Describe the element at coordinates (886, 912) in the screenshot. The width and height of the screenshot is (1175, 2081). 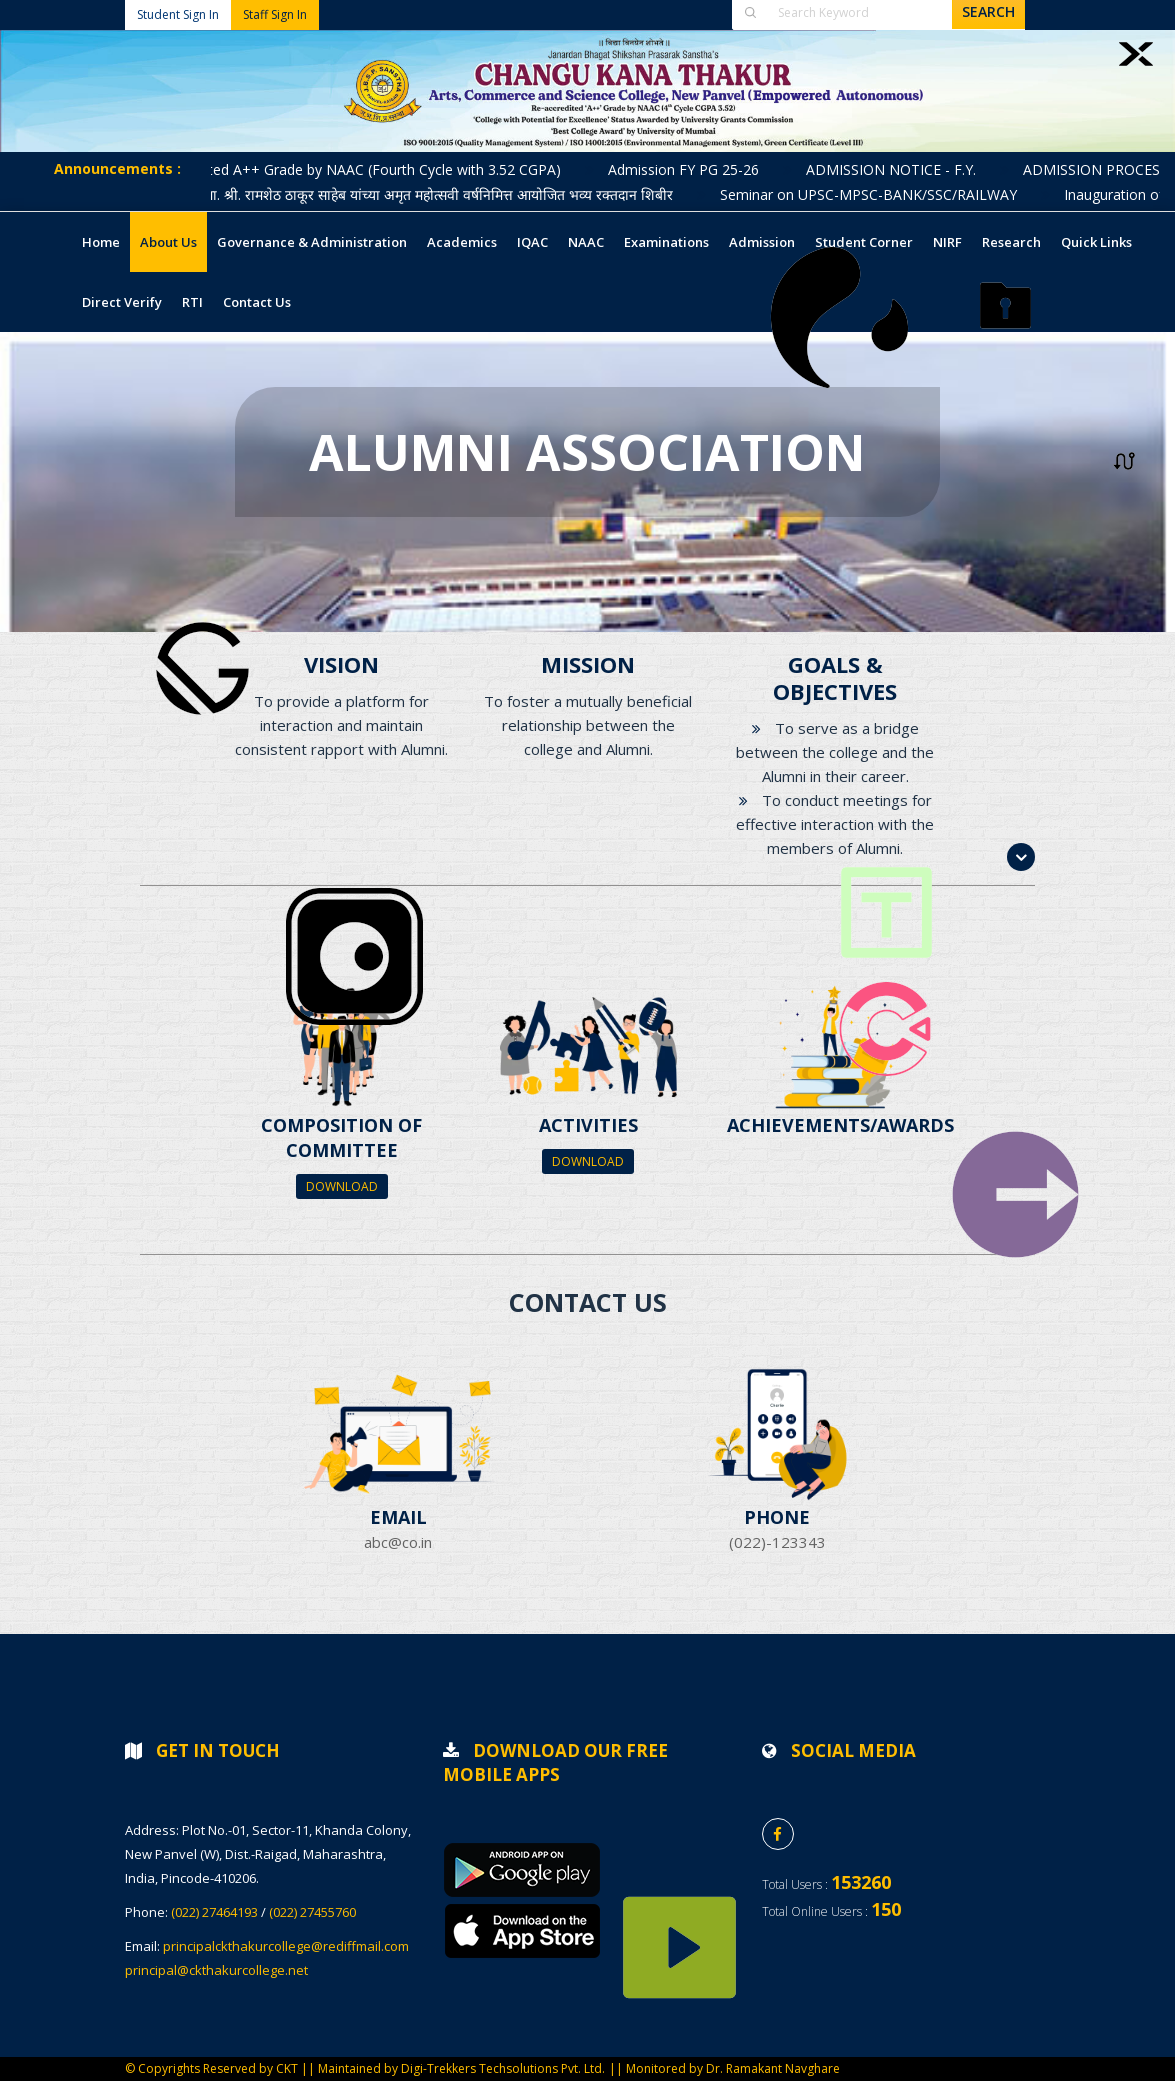
I see `insert a text box element` at that location.